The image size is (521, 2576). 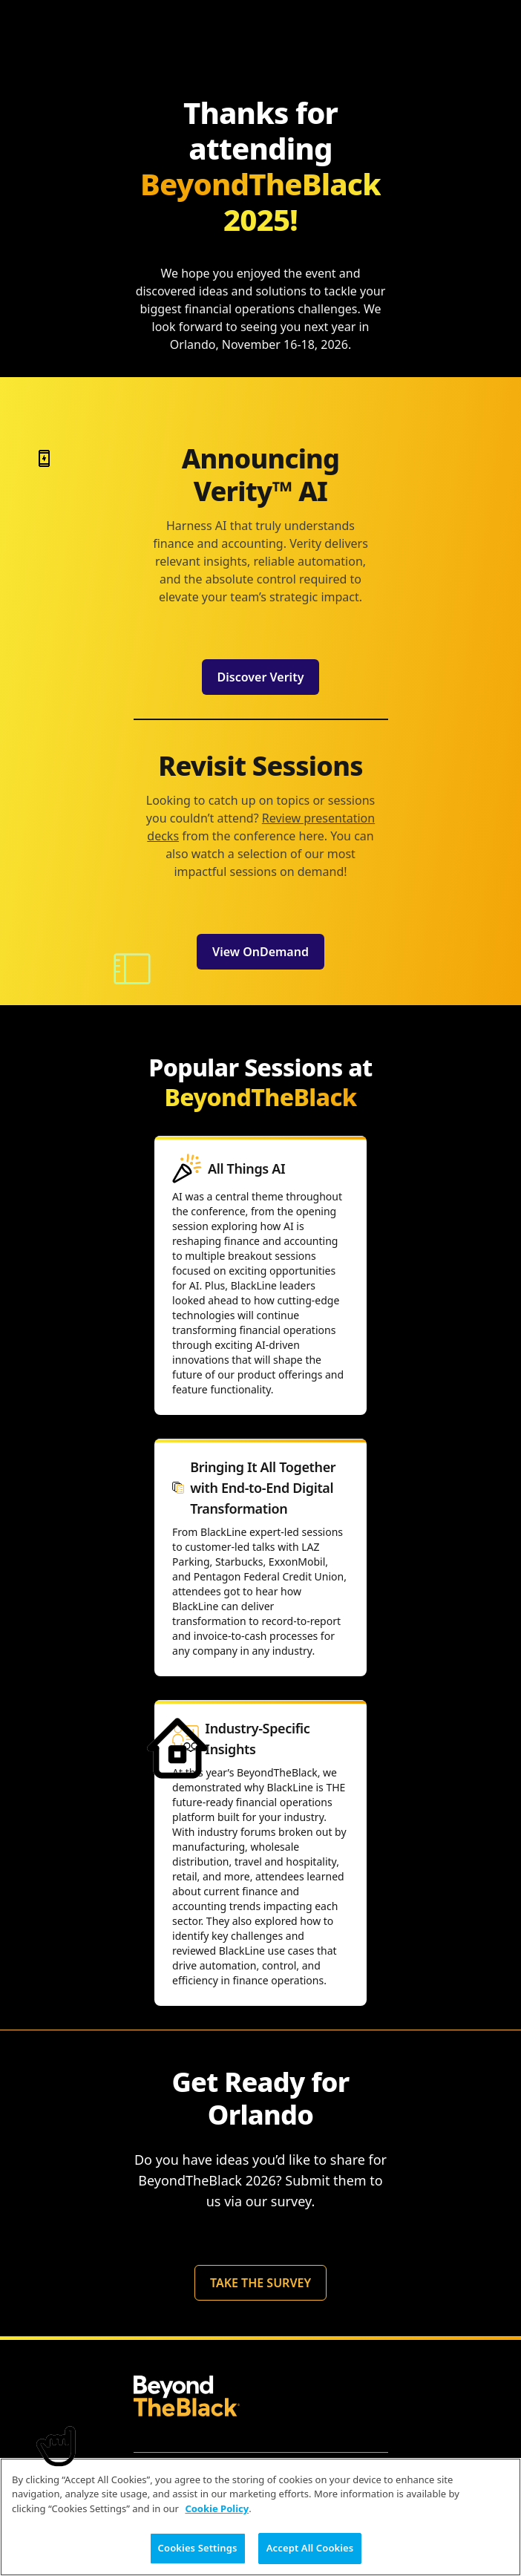 What do you see at coordinates (132, 969) in the screenshot?
I see `toggle the sidebar panel` at bounding box center [132, 969].